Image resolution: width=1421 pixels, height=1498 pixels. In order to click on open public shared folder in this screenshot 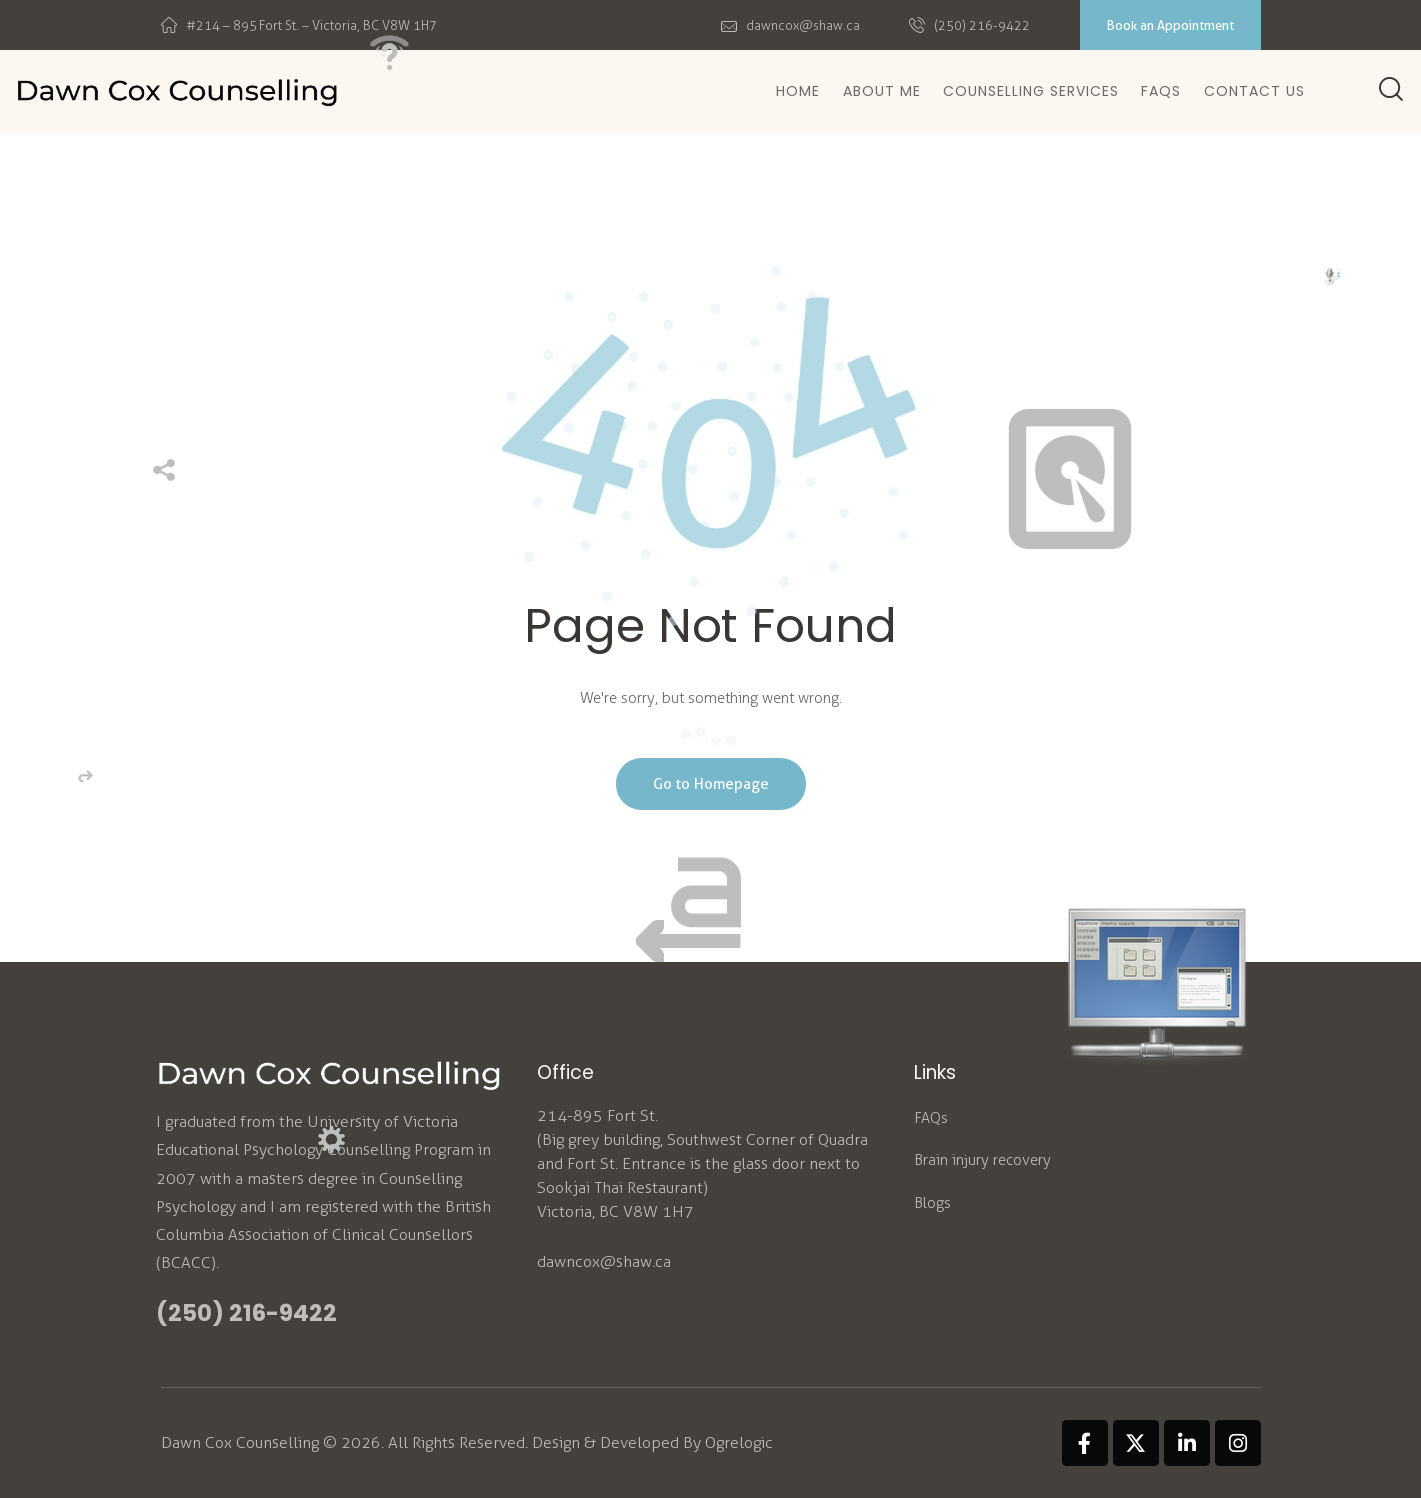, I will do `click(164, 470)`.